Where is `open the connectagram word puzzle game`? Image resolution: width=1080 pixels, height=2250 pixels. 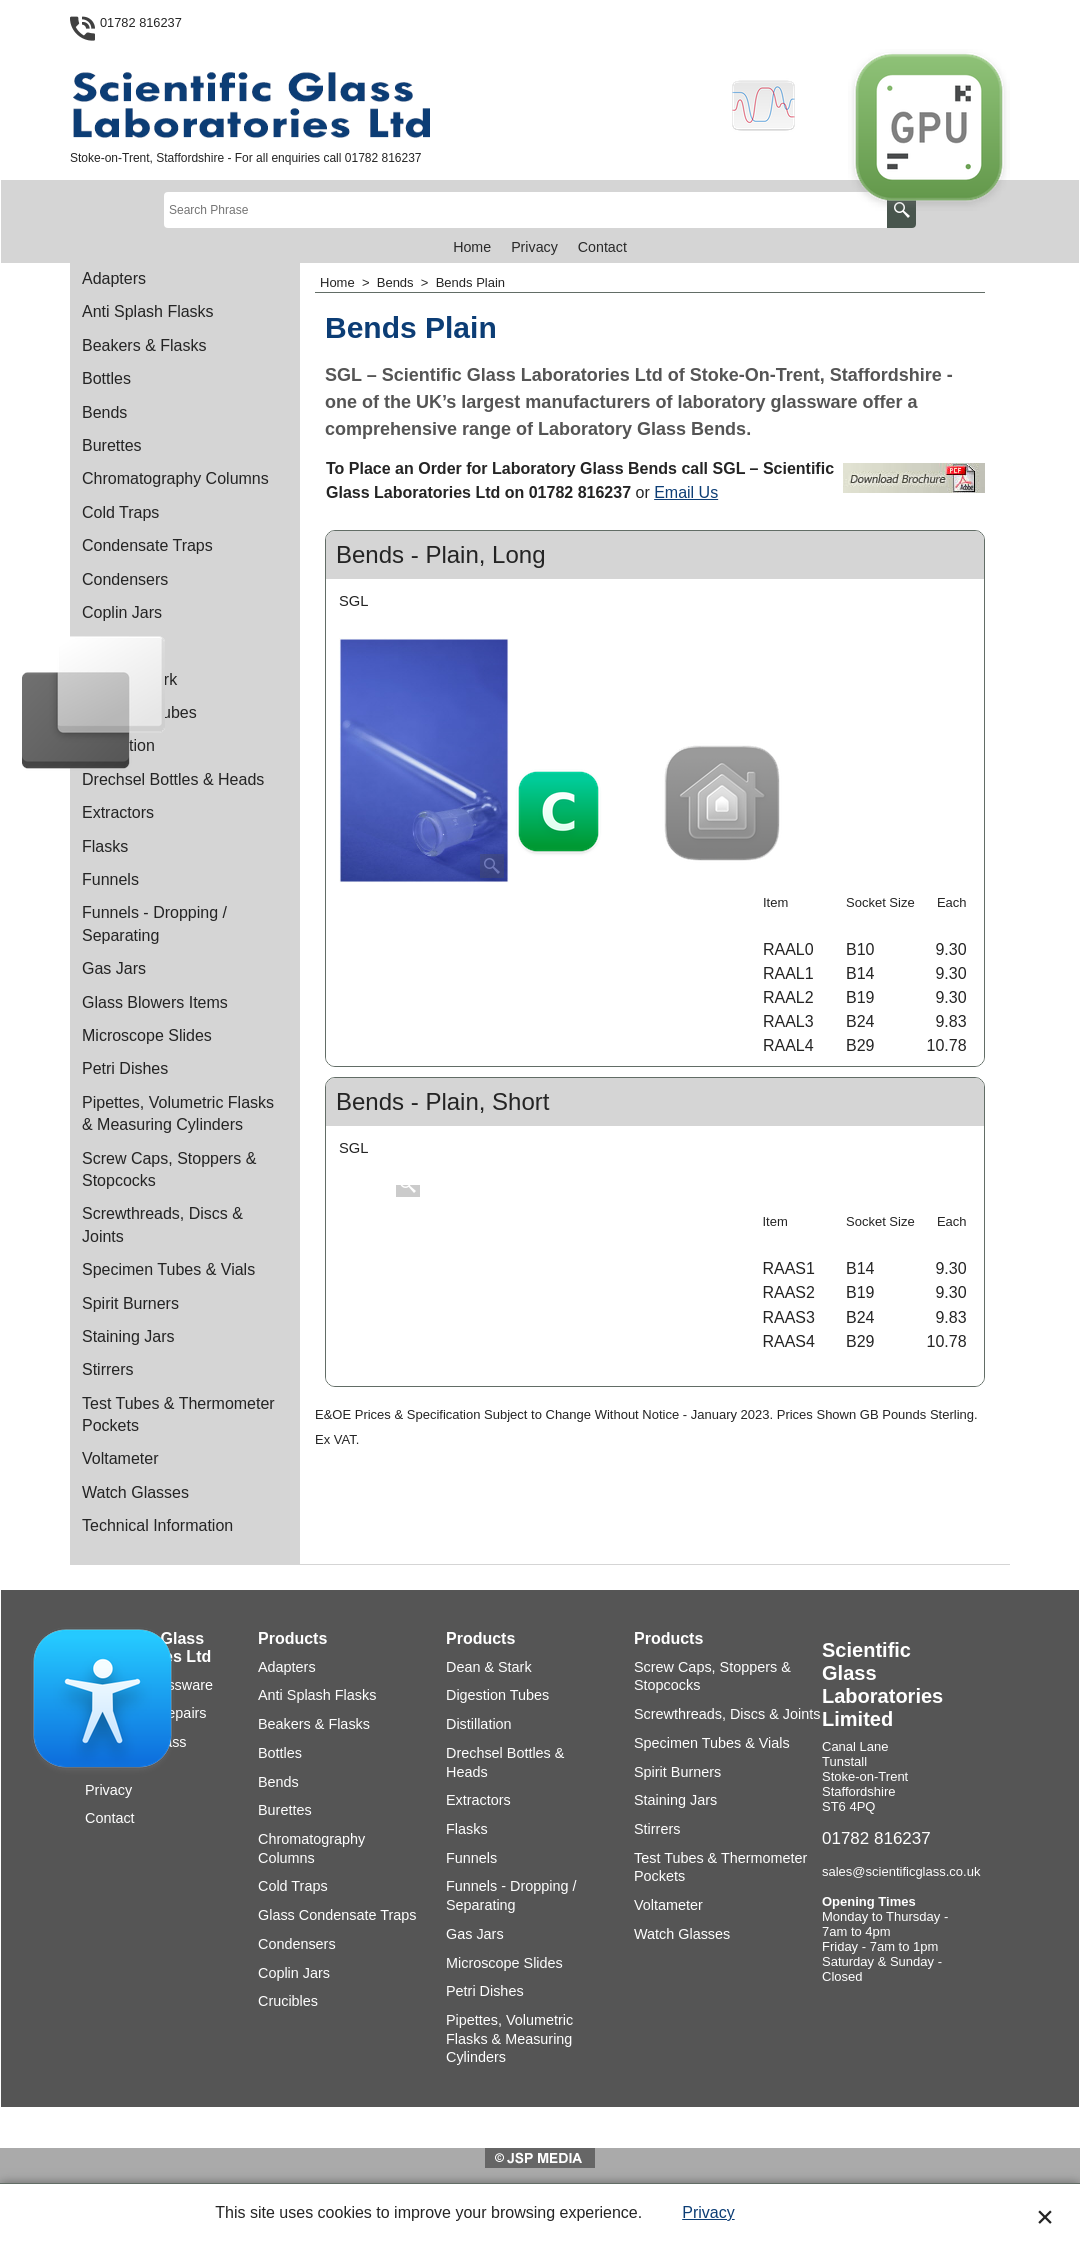 open the connectagram word puzzle game is located at coordinates (558, 811).